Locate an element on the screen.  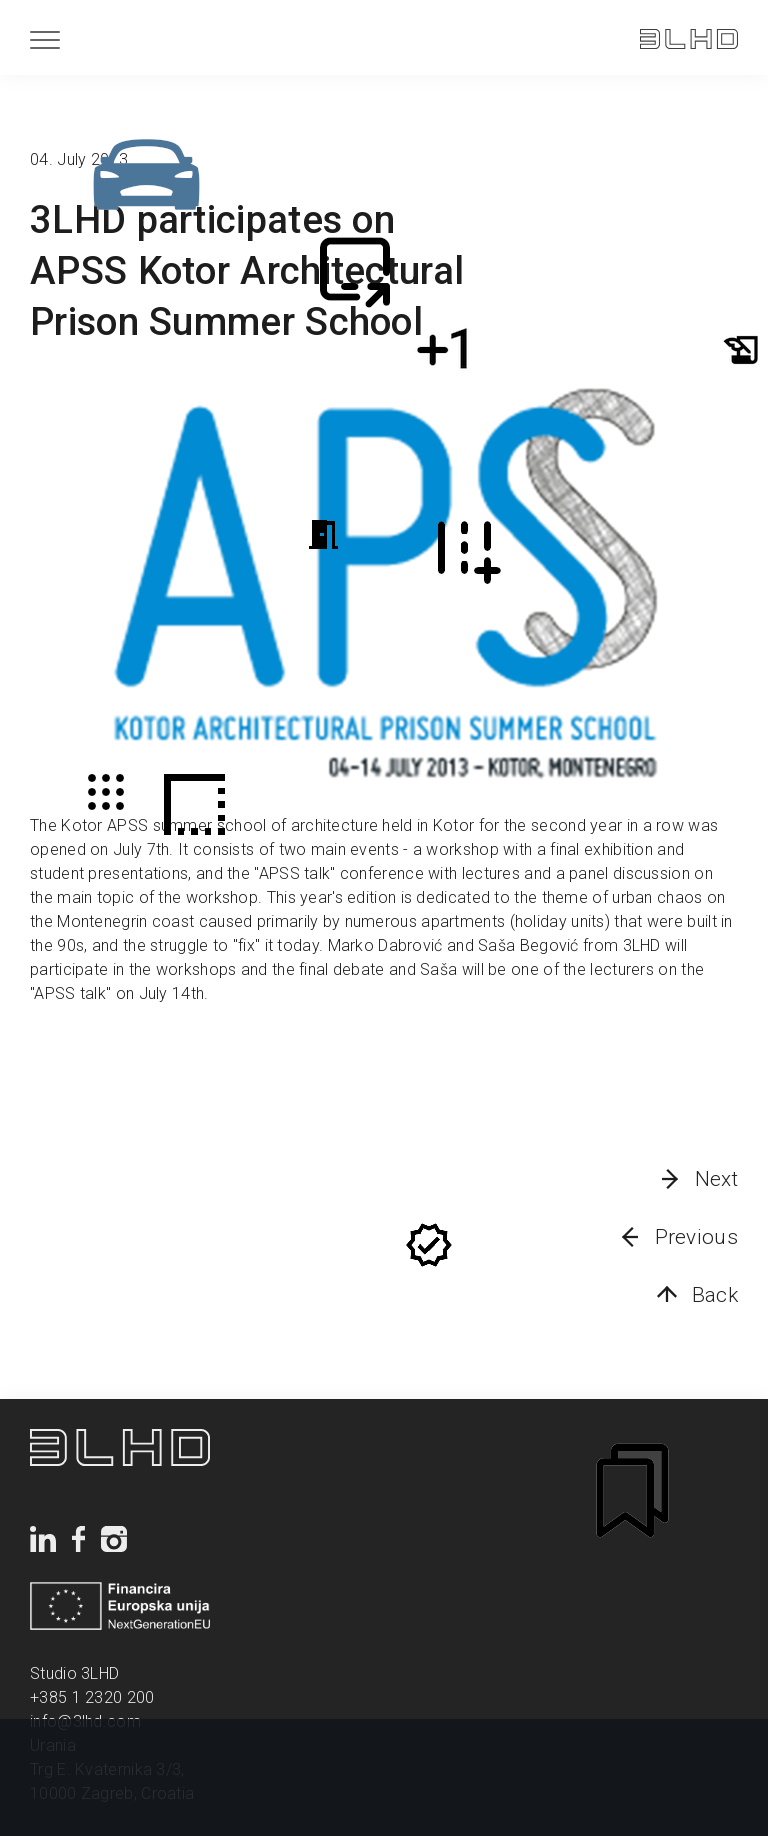
share content from tablet to another device is located at coordinates (355, 269).